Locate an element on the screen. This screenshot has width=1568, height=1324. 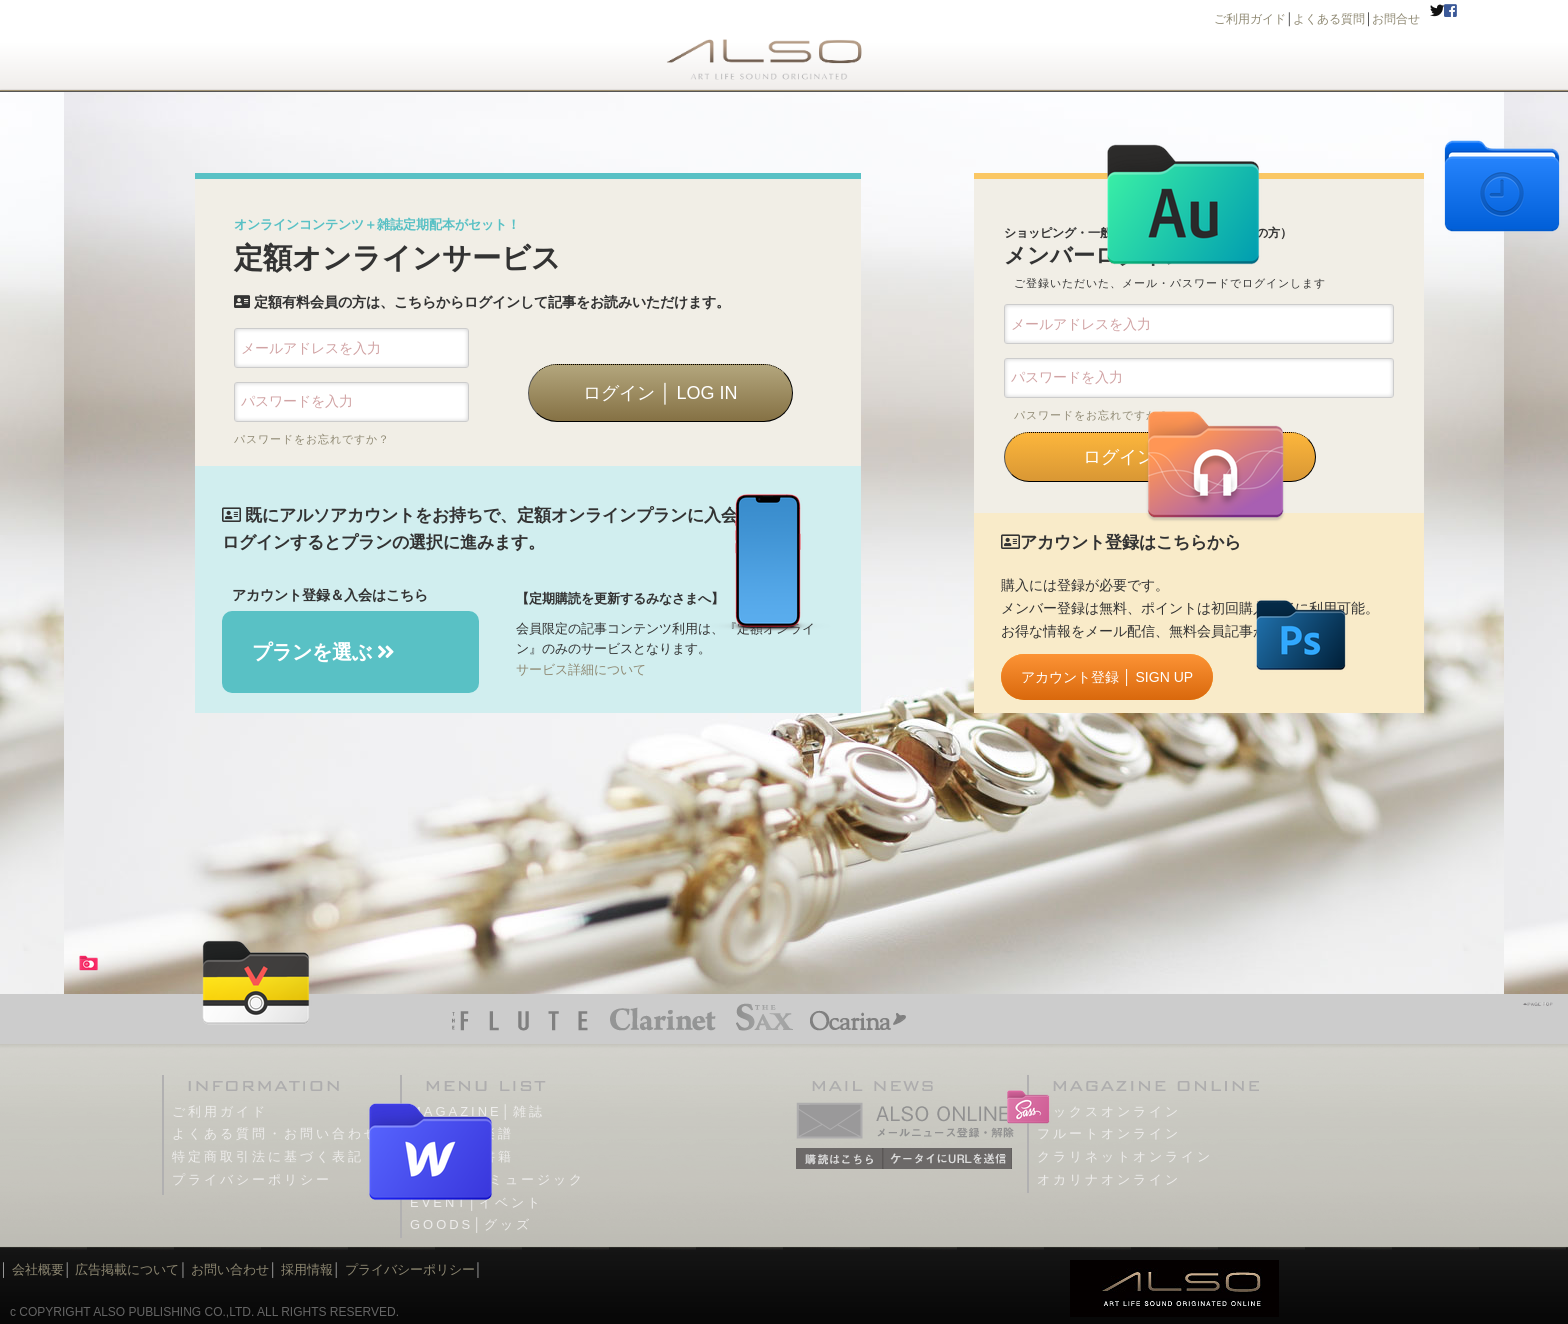
access temporary files folder is located at coordinates (1502, 186).